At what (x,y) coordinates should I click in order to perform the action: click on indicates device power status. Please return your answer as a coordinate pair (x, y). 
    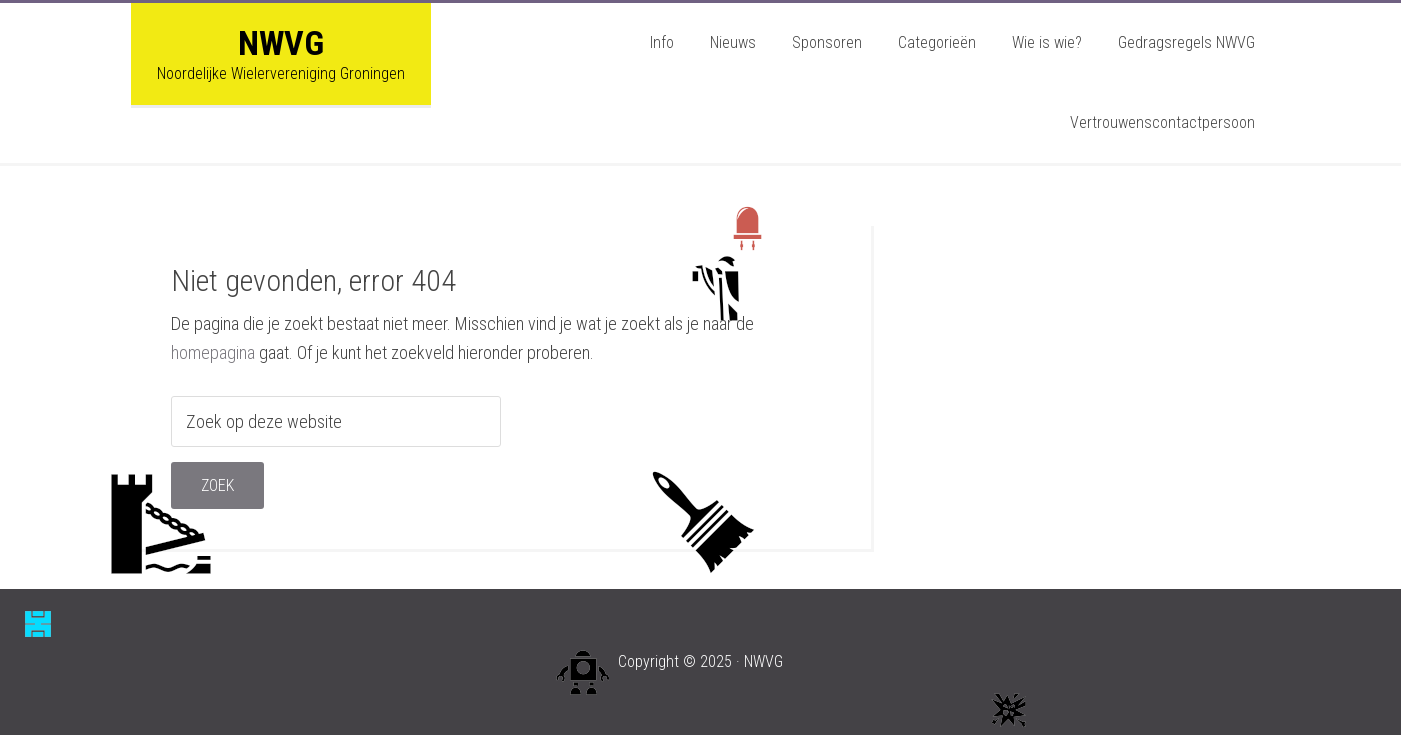
    Looking at the image, I should click on (747, 228).